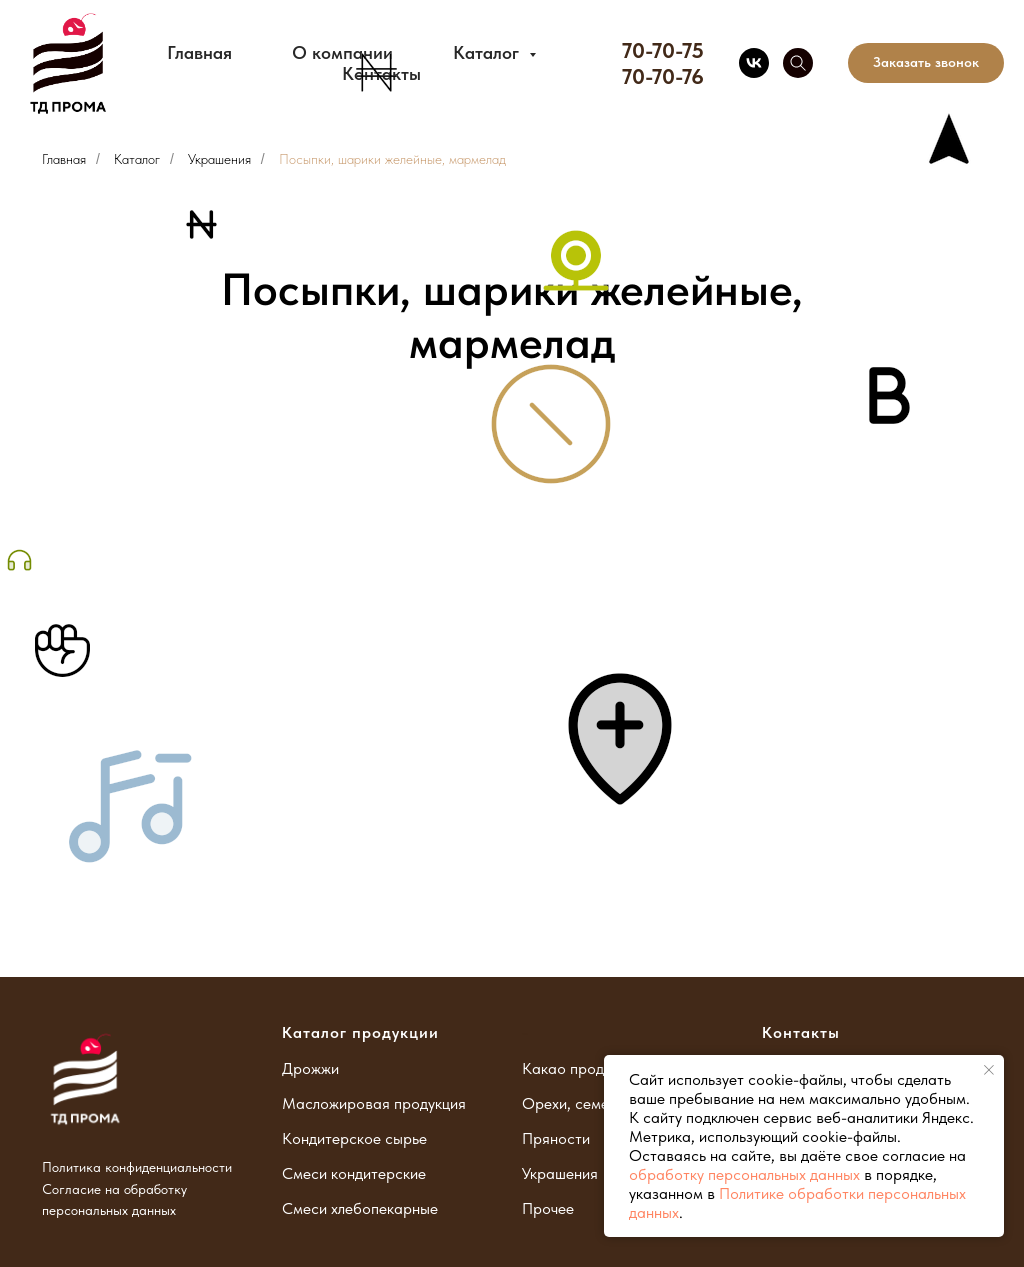 This screenshot has width=1024, height=1267. Describe the element at coordinates (62, 649) in the screenshot. I see `indicates solidarity or support` at that location.